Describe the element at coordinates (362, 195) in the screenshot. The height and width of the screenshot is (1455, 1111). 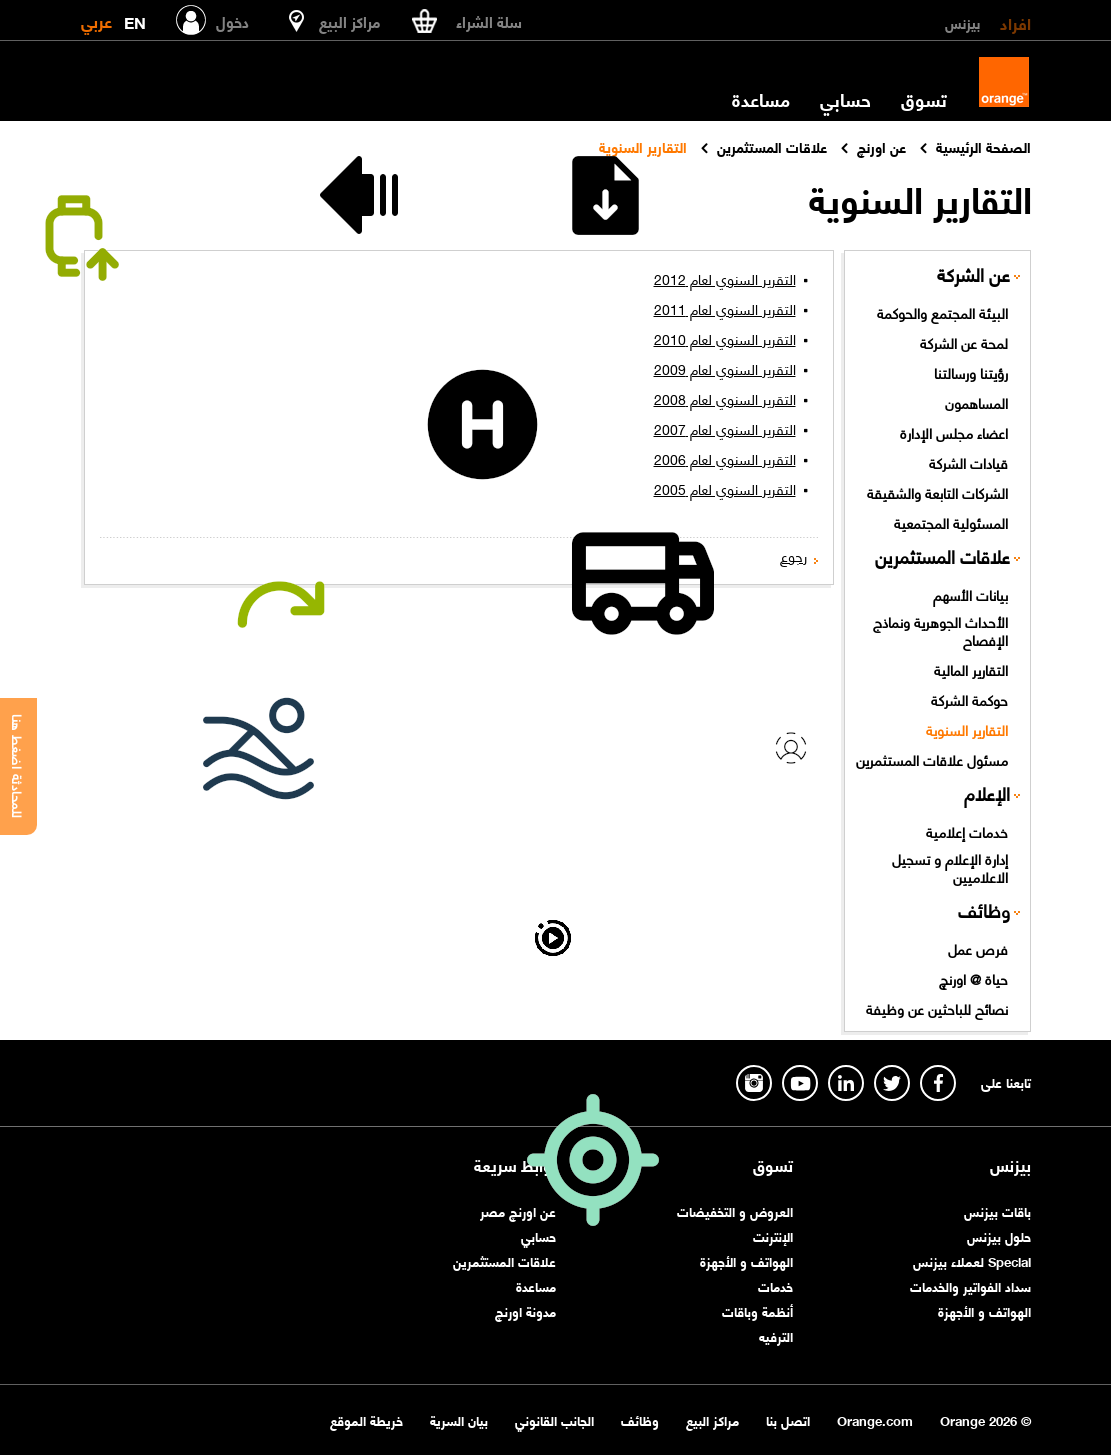
I see `go back multiple steps` at that location.